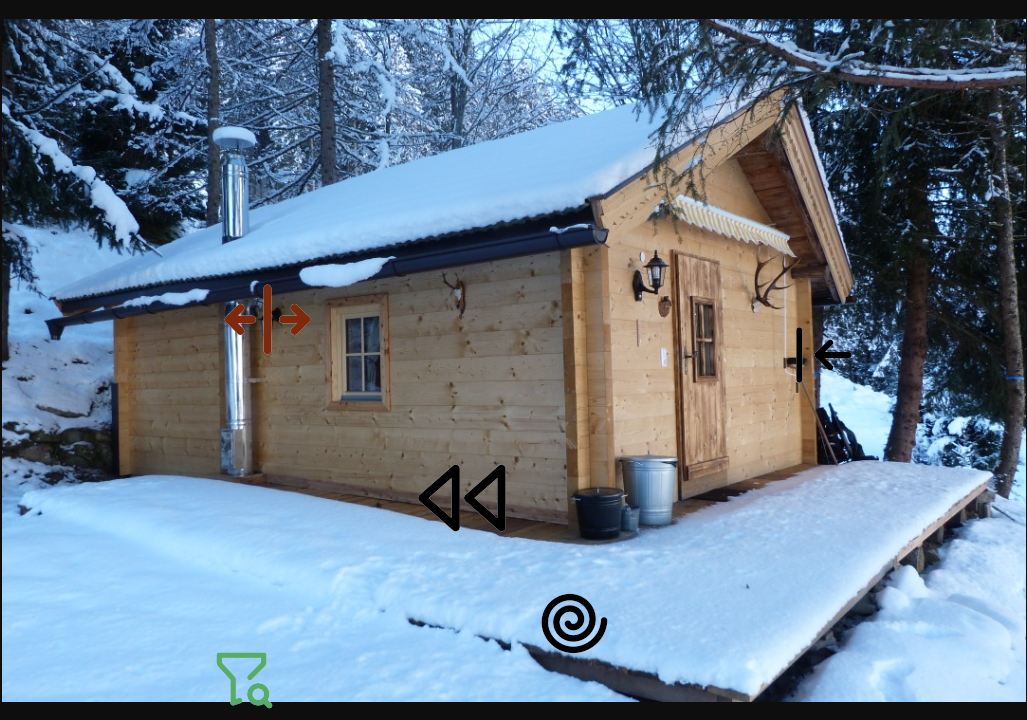 Image resolution: width=1027 pixels, height=720 pixels. What do you see at coordinates (574, 623) in the screenshot?
I see `indicates loading or processing in progress` at bounding box center [574, 623].